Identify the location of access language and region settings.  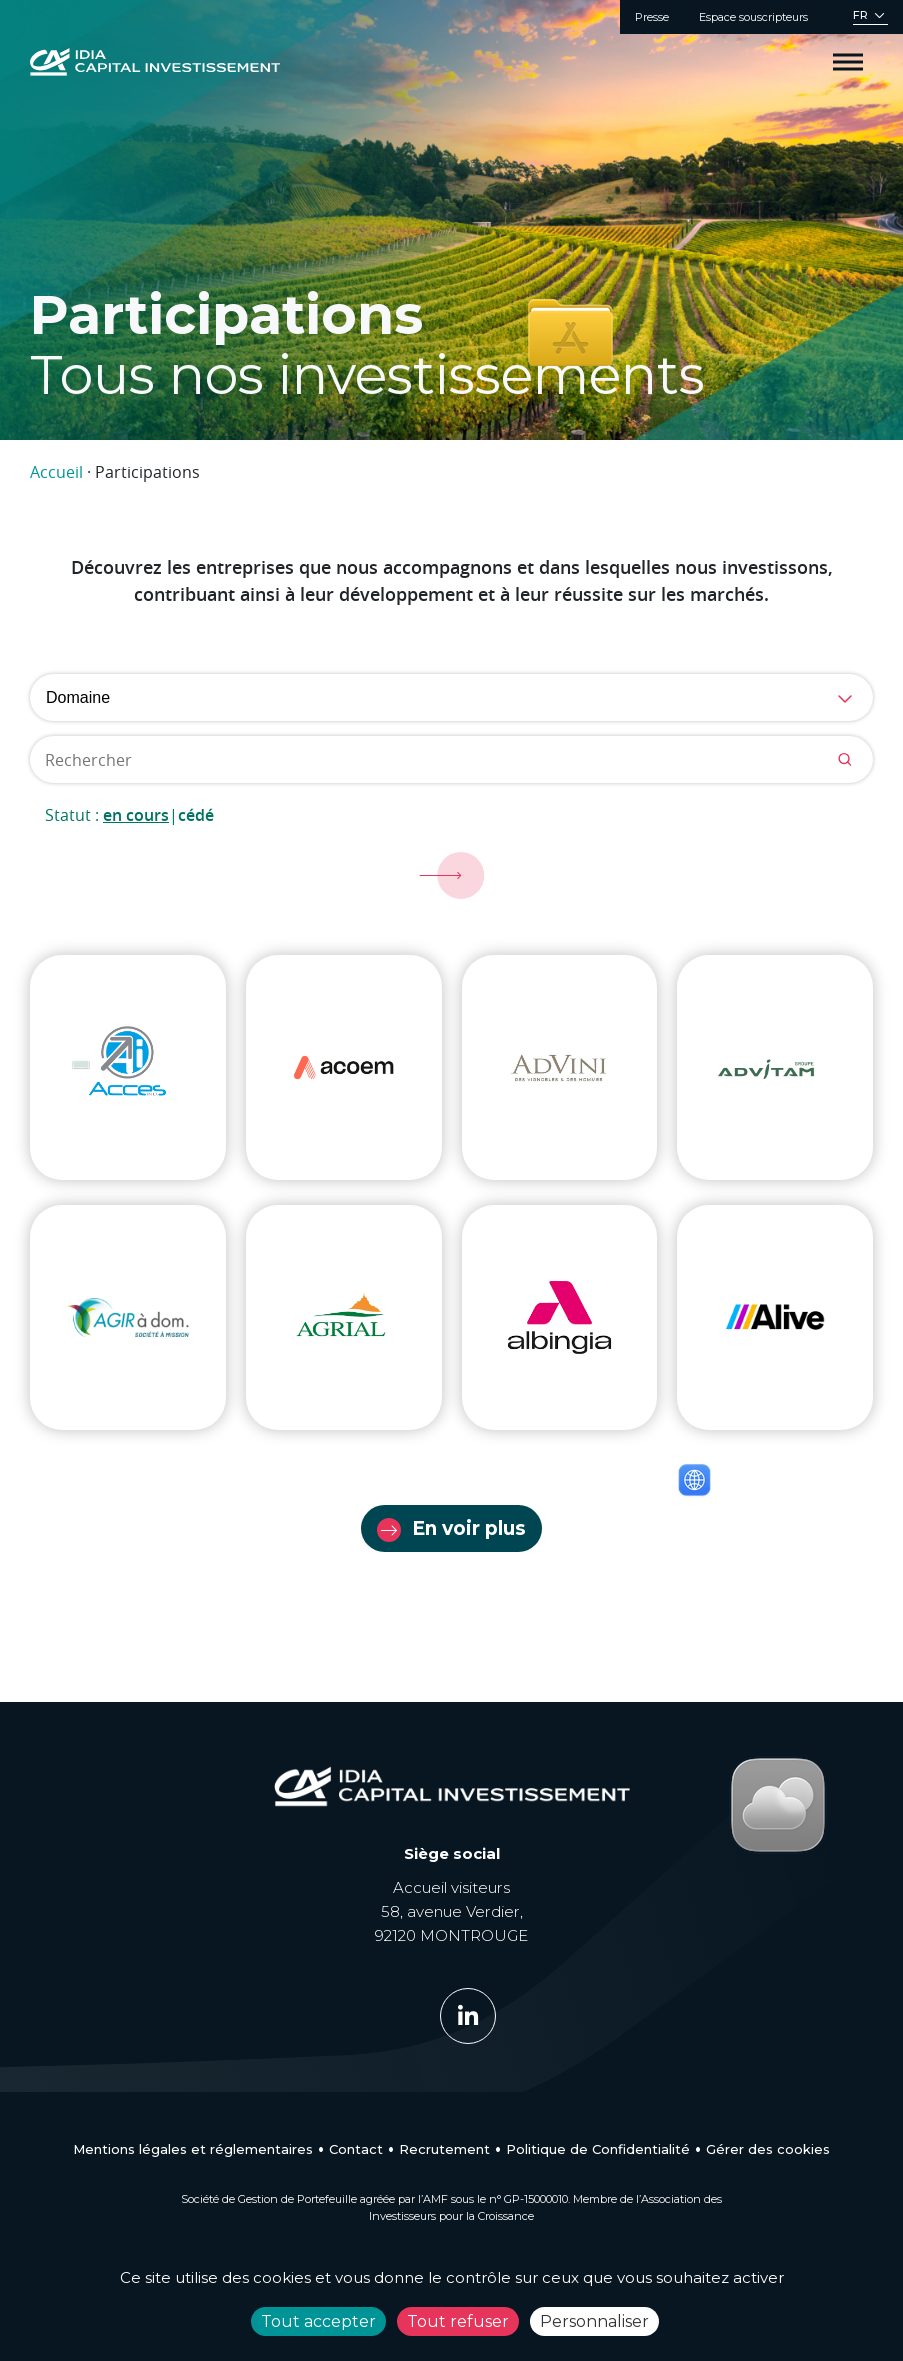
(694, 1480).